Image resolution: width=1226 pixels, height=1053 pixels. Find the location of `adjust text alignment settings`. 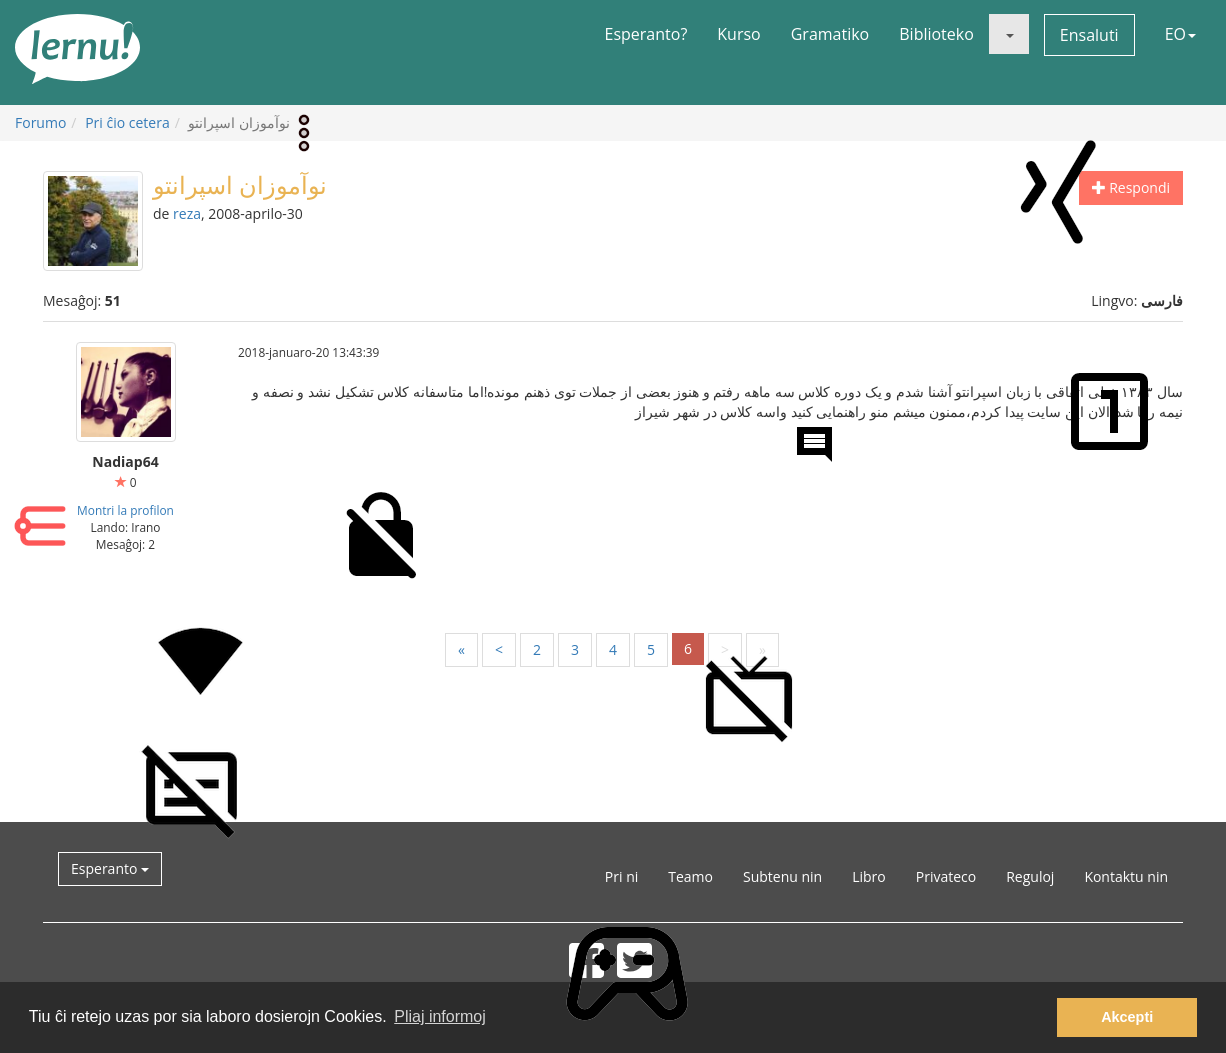

adjust text alignment settings is located at coordinates (40, 526).